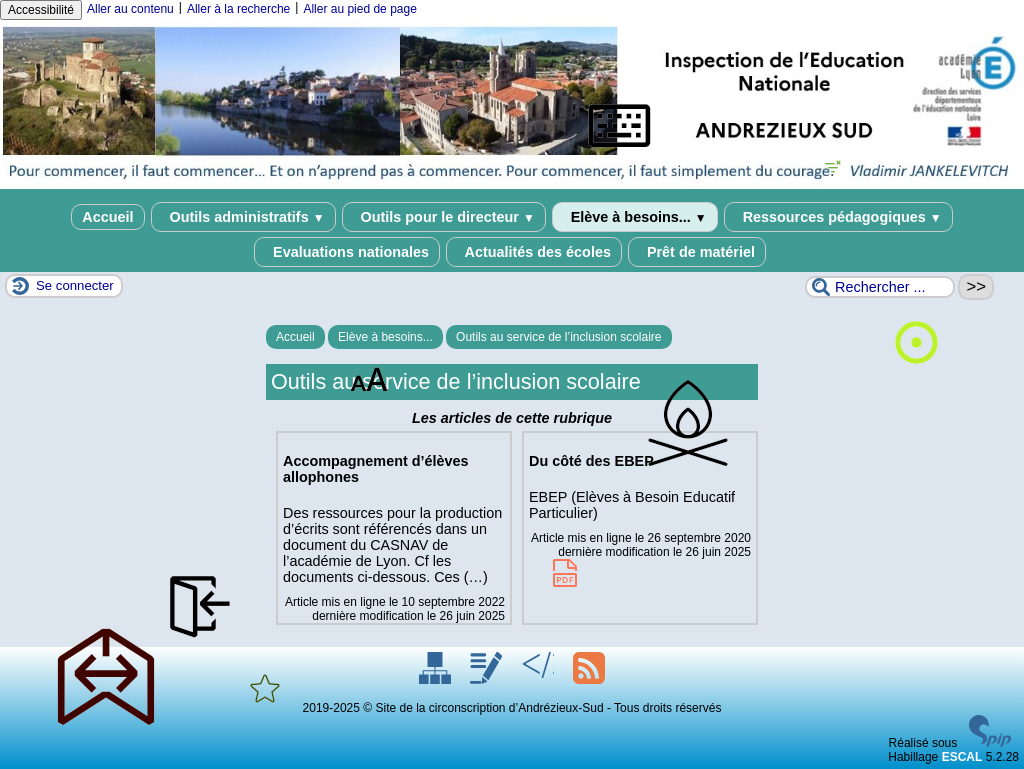  Describe the element at coordinates (265, 689) in the screenshot. I see `add to favorites` at that location.